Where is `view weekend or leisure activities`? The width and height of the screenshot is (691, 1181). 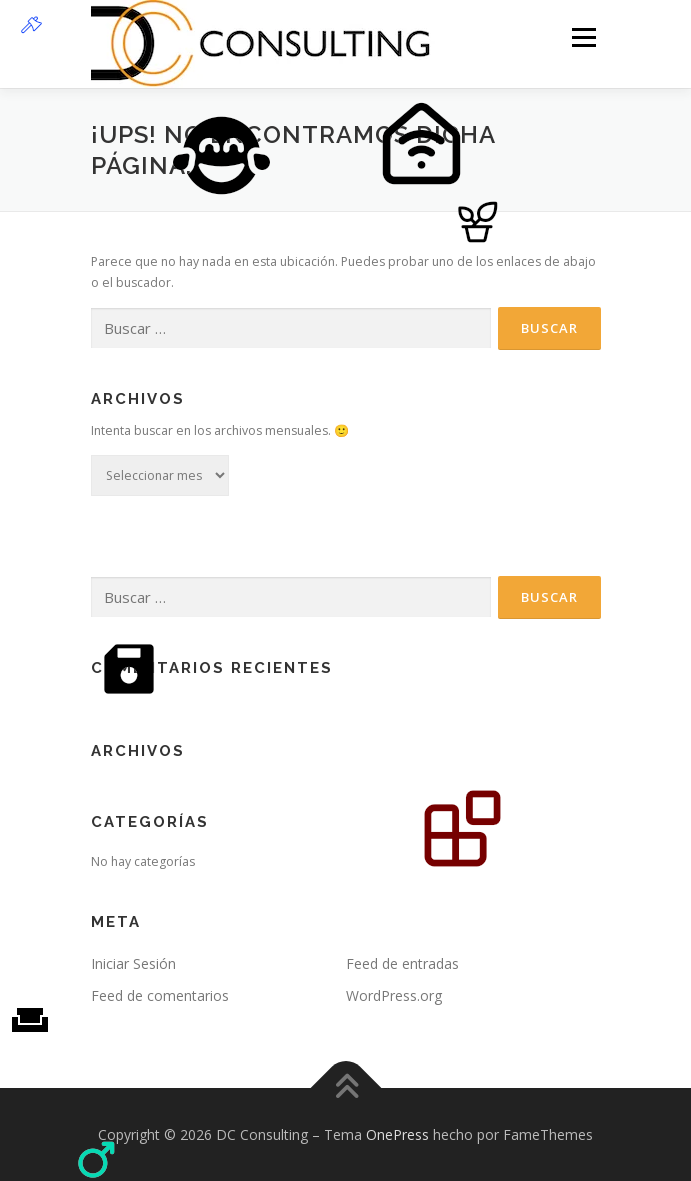 view weekend or leisure activities is located at coordinates (30, 1020).